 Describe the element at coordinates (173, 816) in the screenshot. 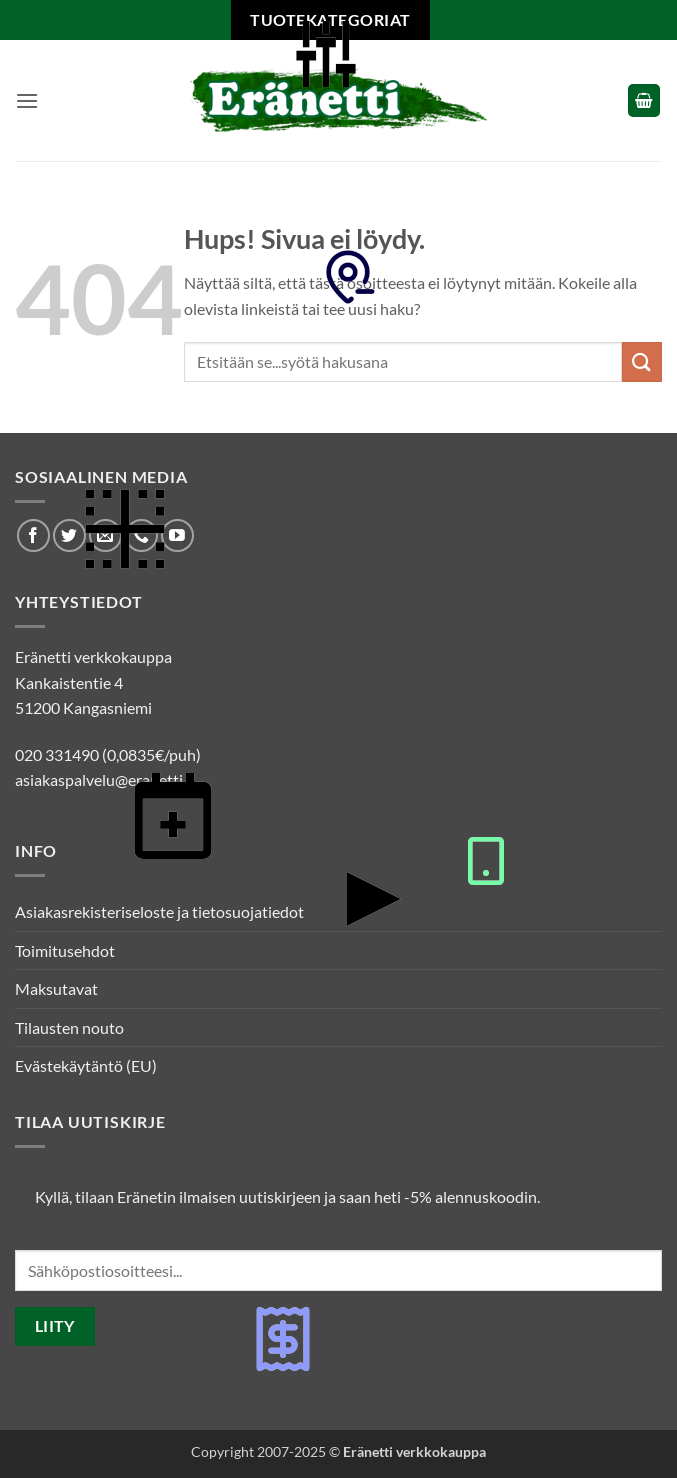

I see `add a new calendar event` at that location.